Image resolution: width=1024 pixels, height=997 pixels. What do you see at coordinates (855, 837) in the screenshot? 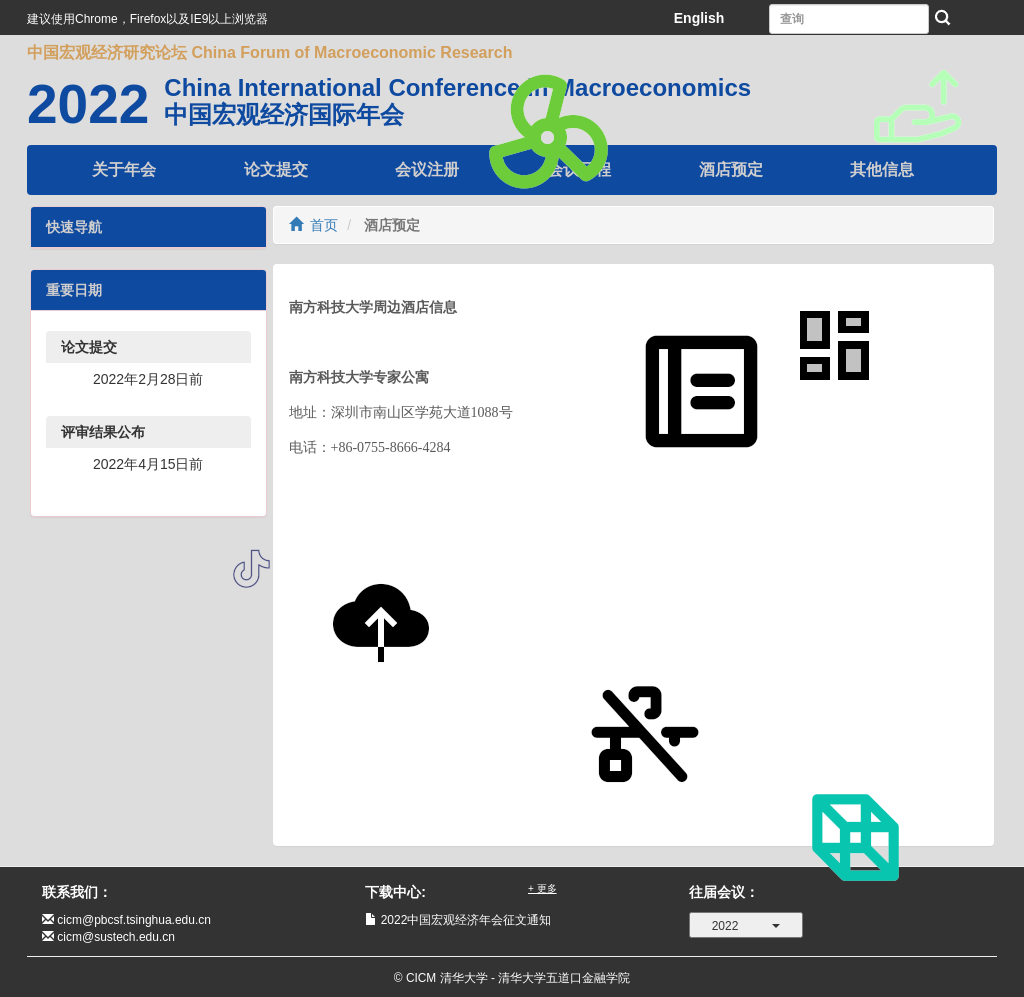
I see `view 3D model or object` at bounding box center [855, 837].